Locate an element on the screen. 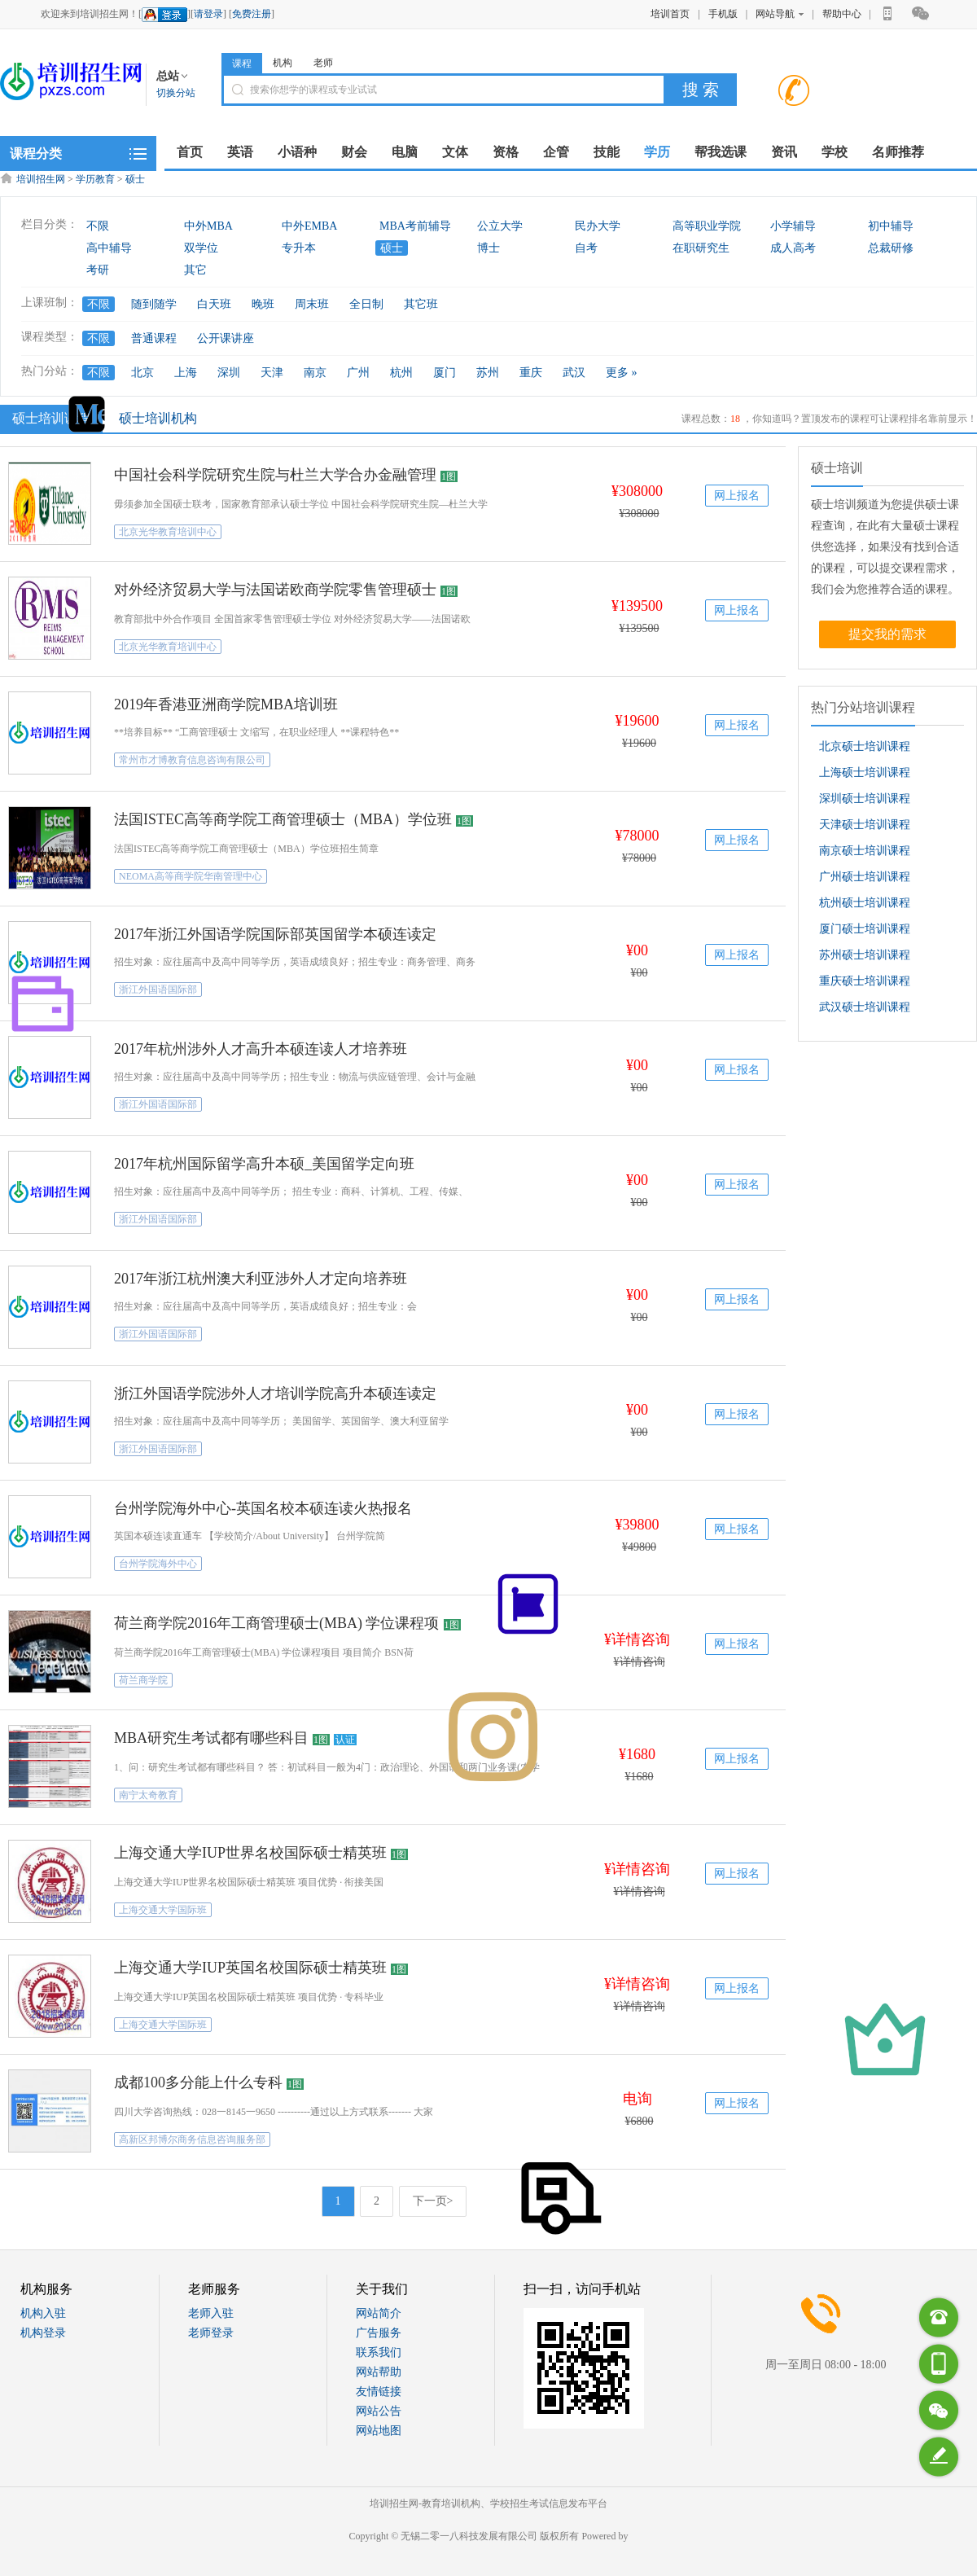 The image size is (977, 2576). view caravan or RV rental options is located at coordinates (559, 2196).